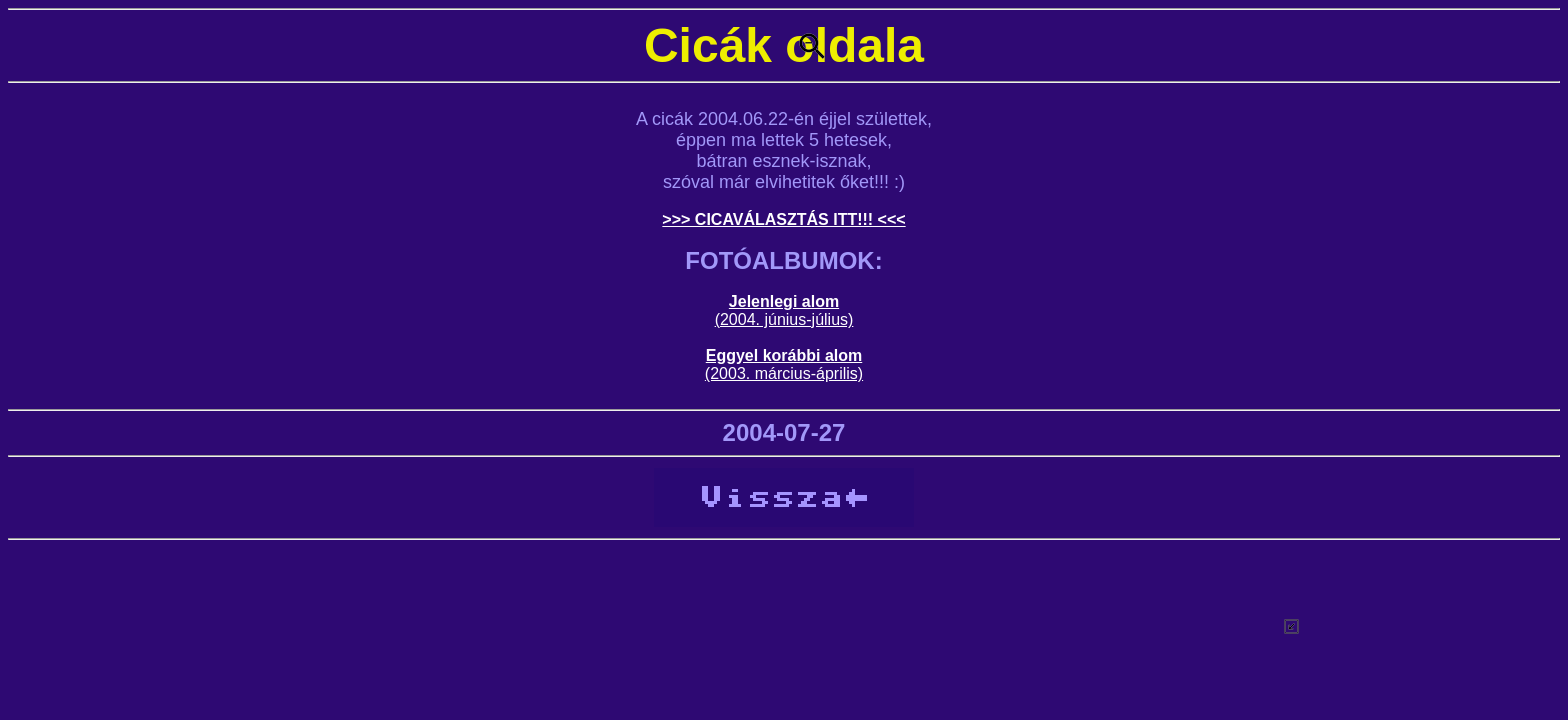 The width and height of the screenshot is (1568, 720). Describe the element at coordinates (812, 46) in the screenshot. I see `zoom out to see more of the view` at that location.